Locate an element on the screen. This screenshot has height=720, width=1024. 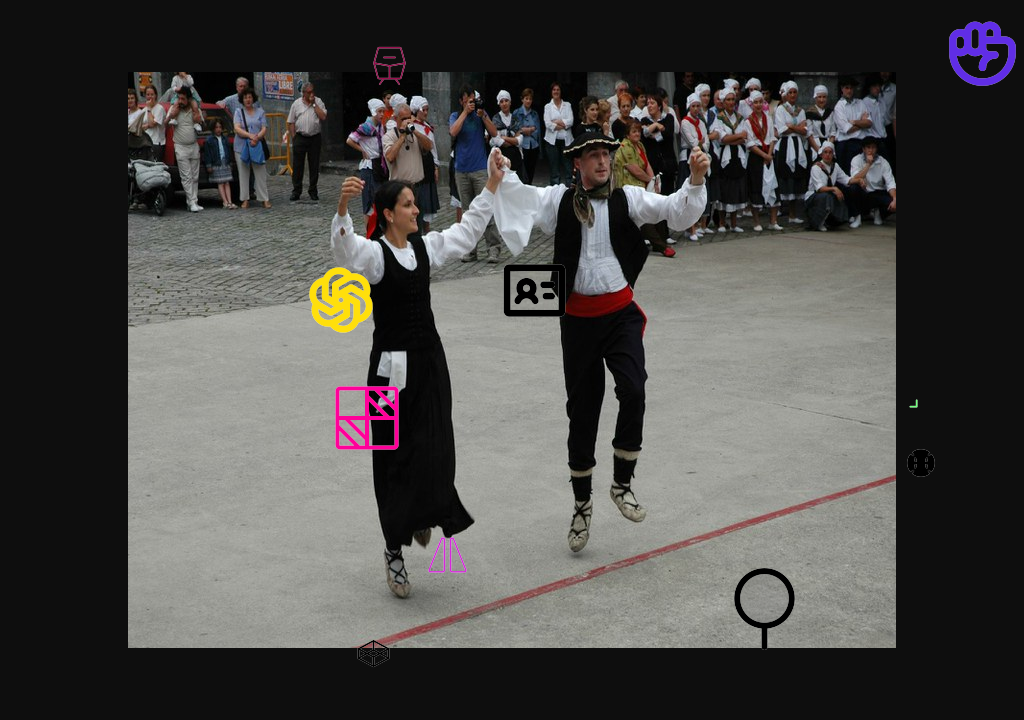
select neuter or non-binary gender option is located at coordinates (764, 607).